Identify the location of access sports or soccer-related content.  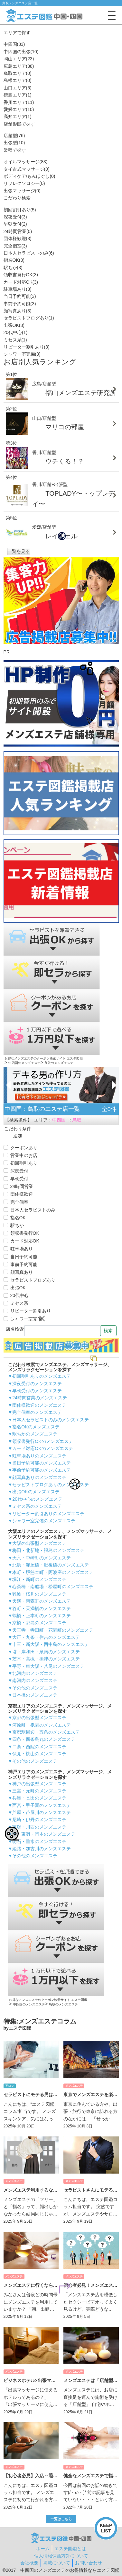
(75, 1484).